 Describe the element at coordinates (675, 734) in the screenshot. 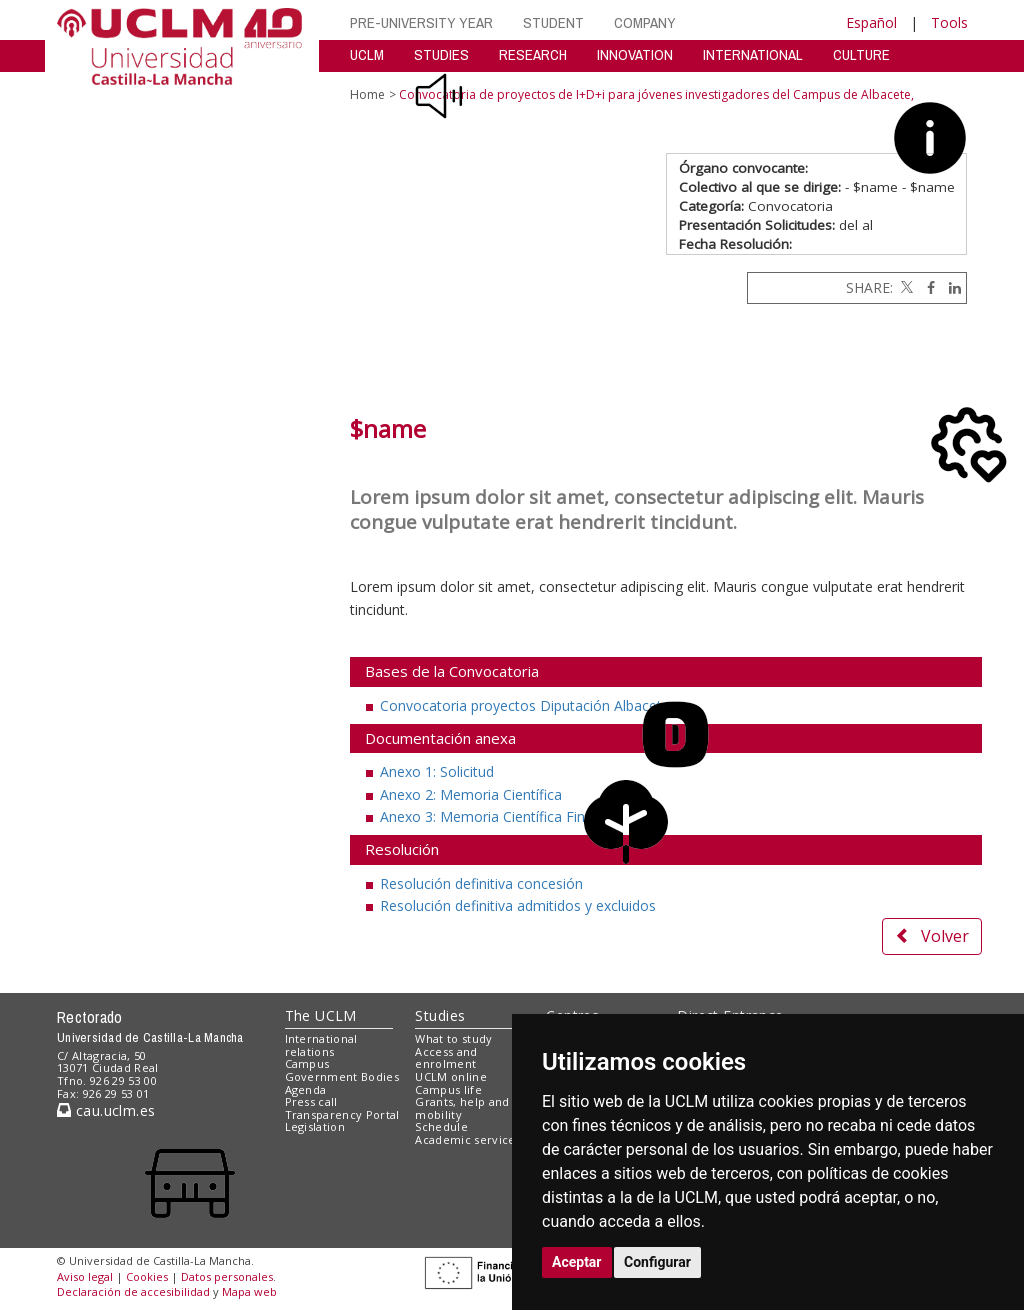

I see `indicates a "D" grade or rating` at that location.